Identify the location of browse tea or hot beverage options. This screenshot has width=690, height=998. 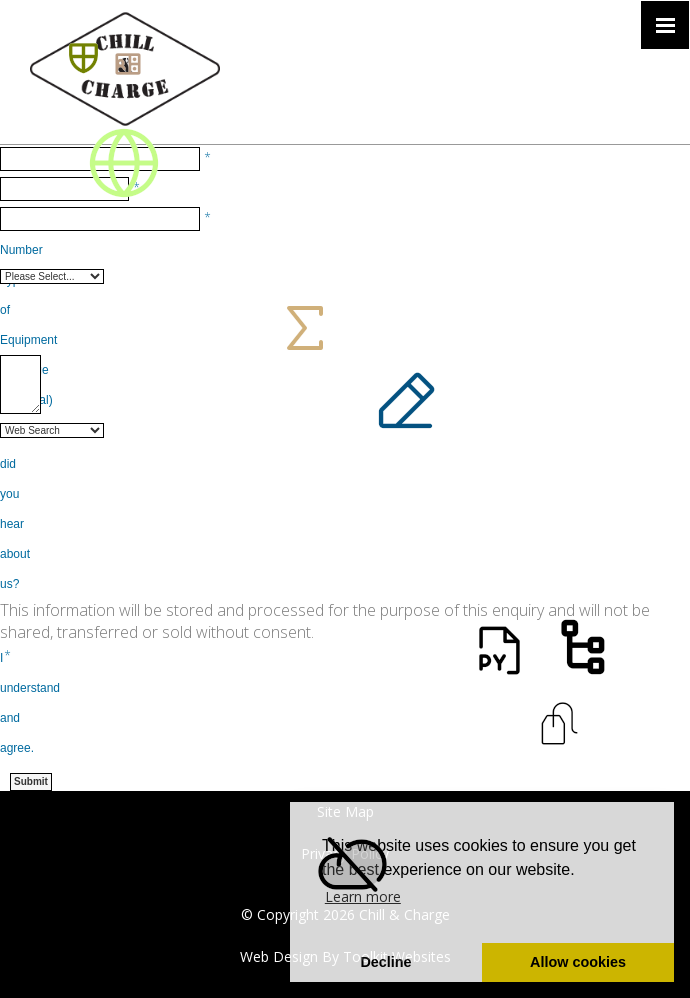
(558, 725).